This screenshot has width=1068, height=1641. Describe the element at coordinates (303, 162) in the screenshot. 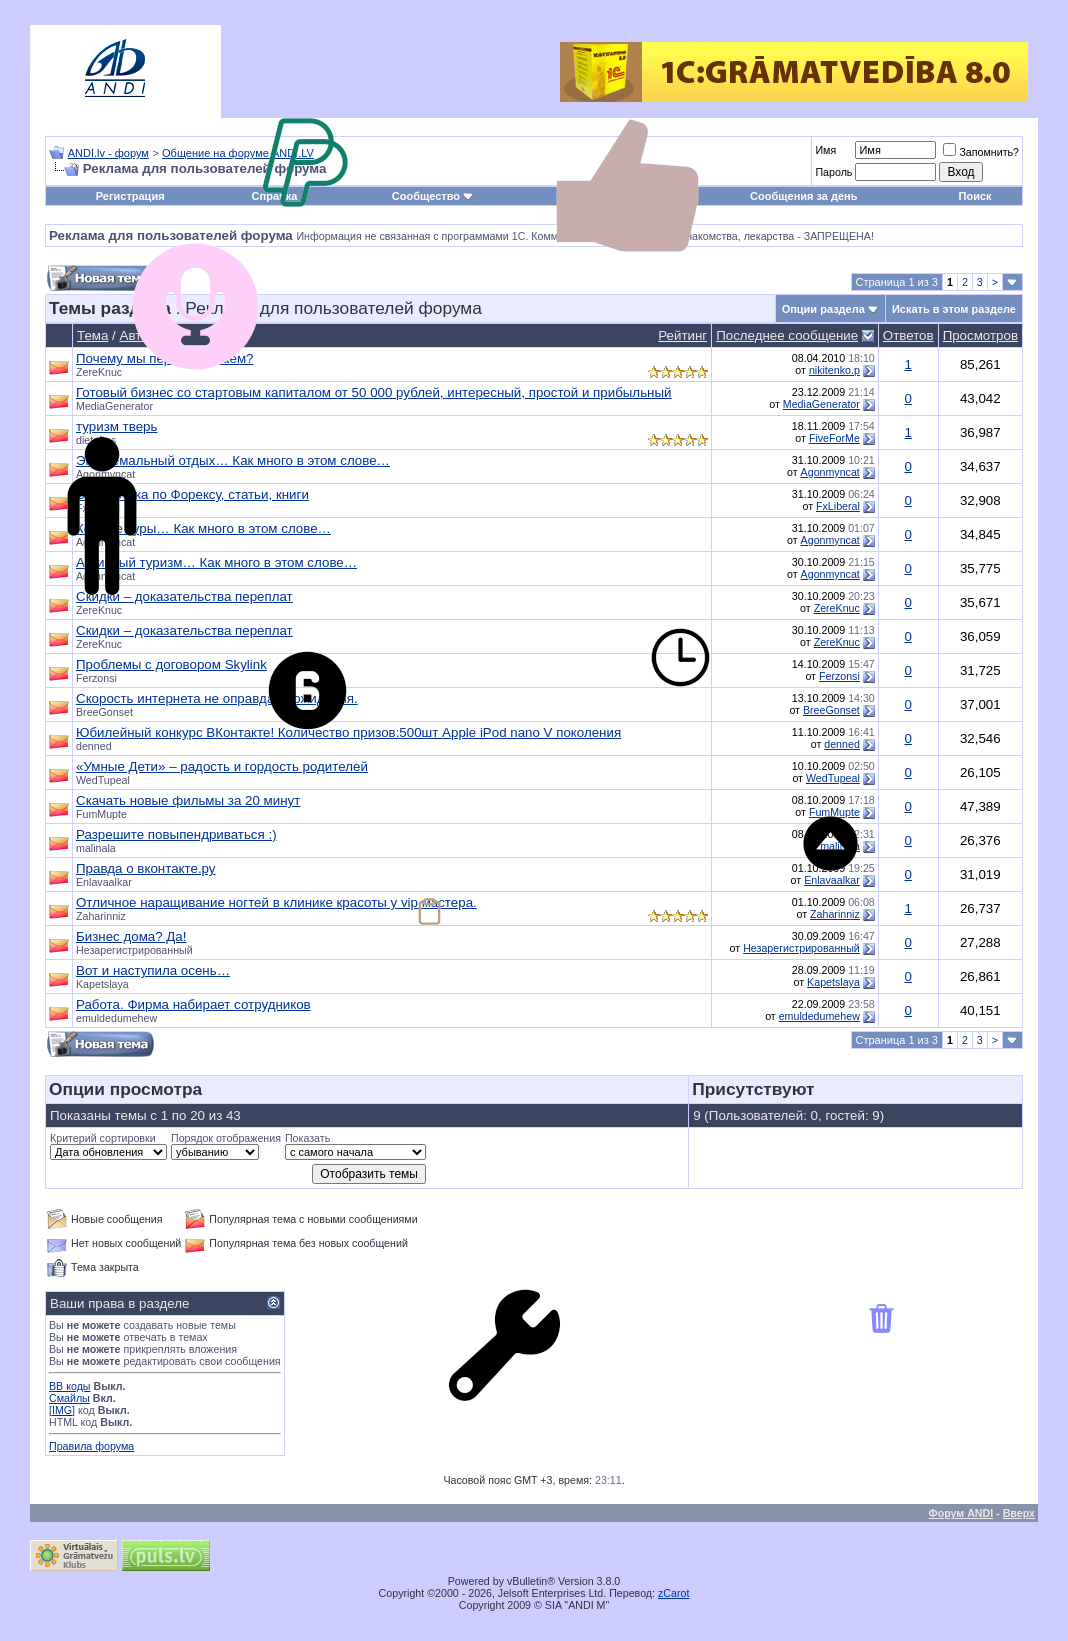

I see `pay with paypal` at that location.